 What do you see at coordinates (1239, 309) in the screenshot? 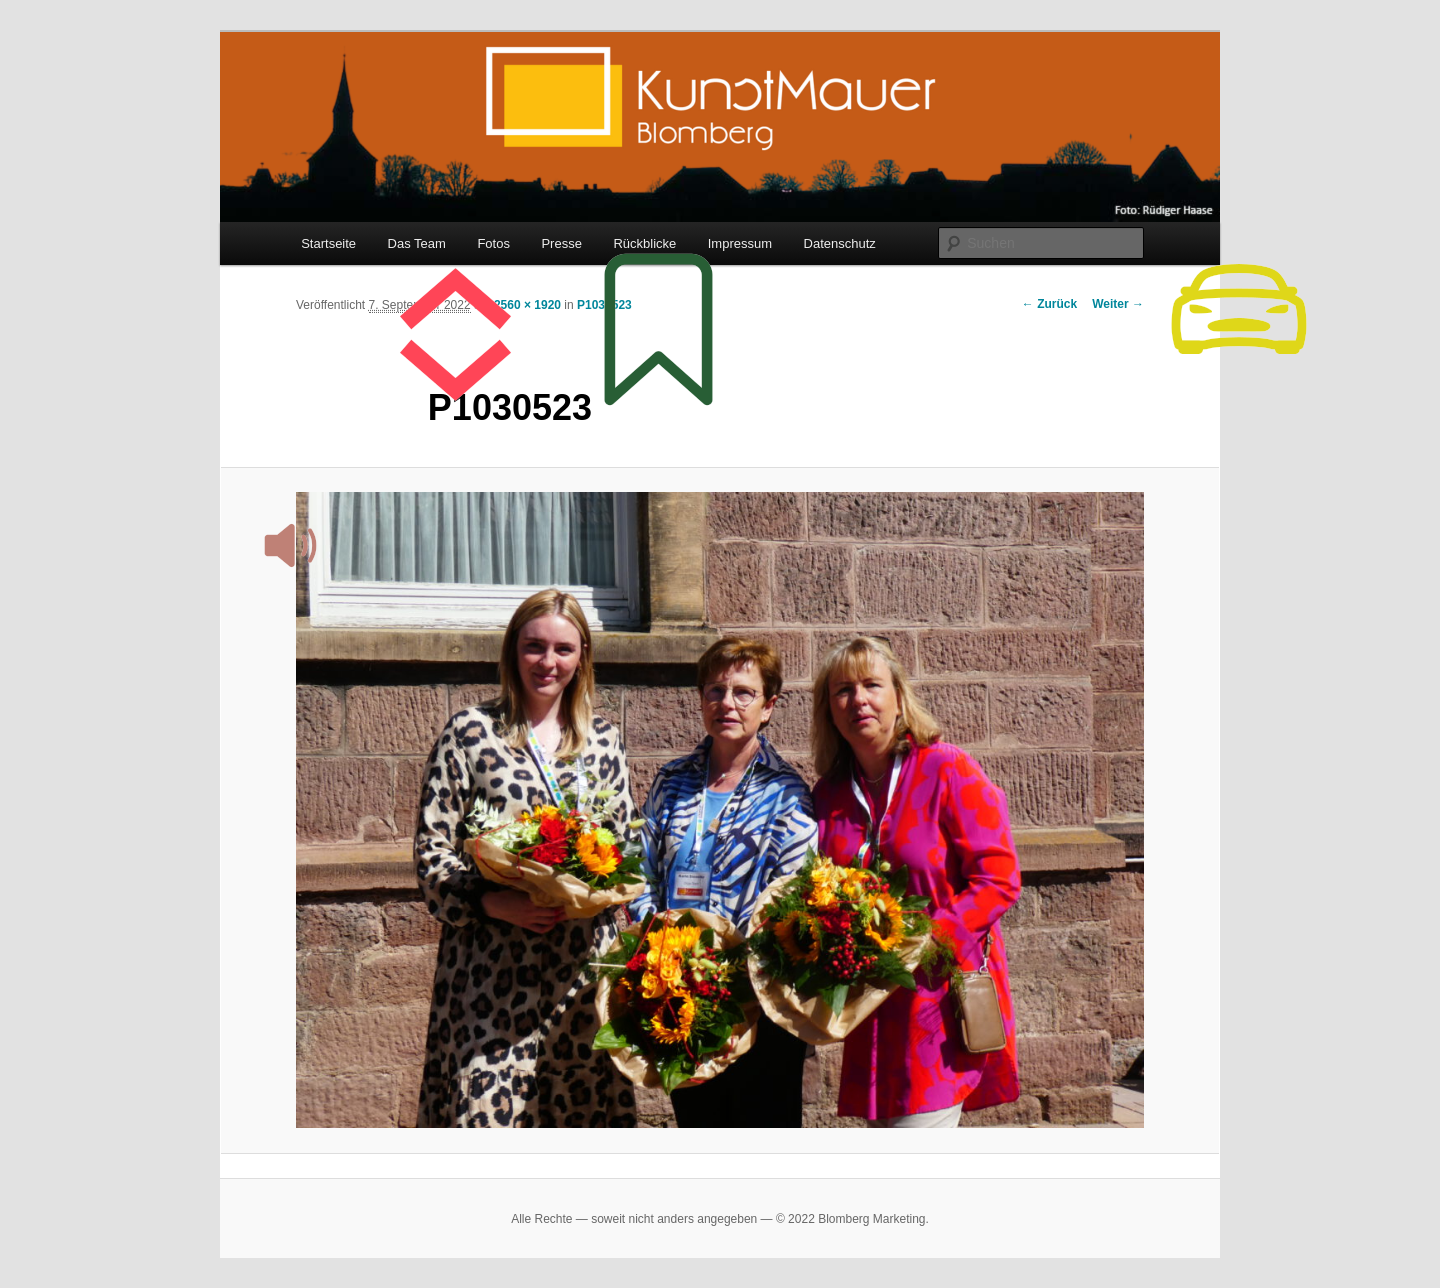
I see `select sports car or performance vehicle option` at bounding box center [1239, 309].